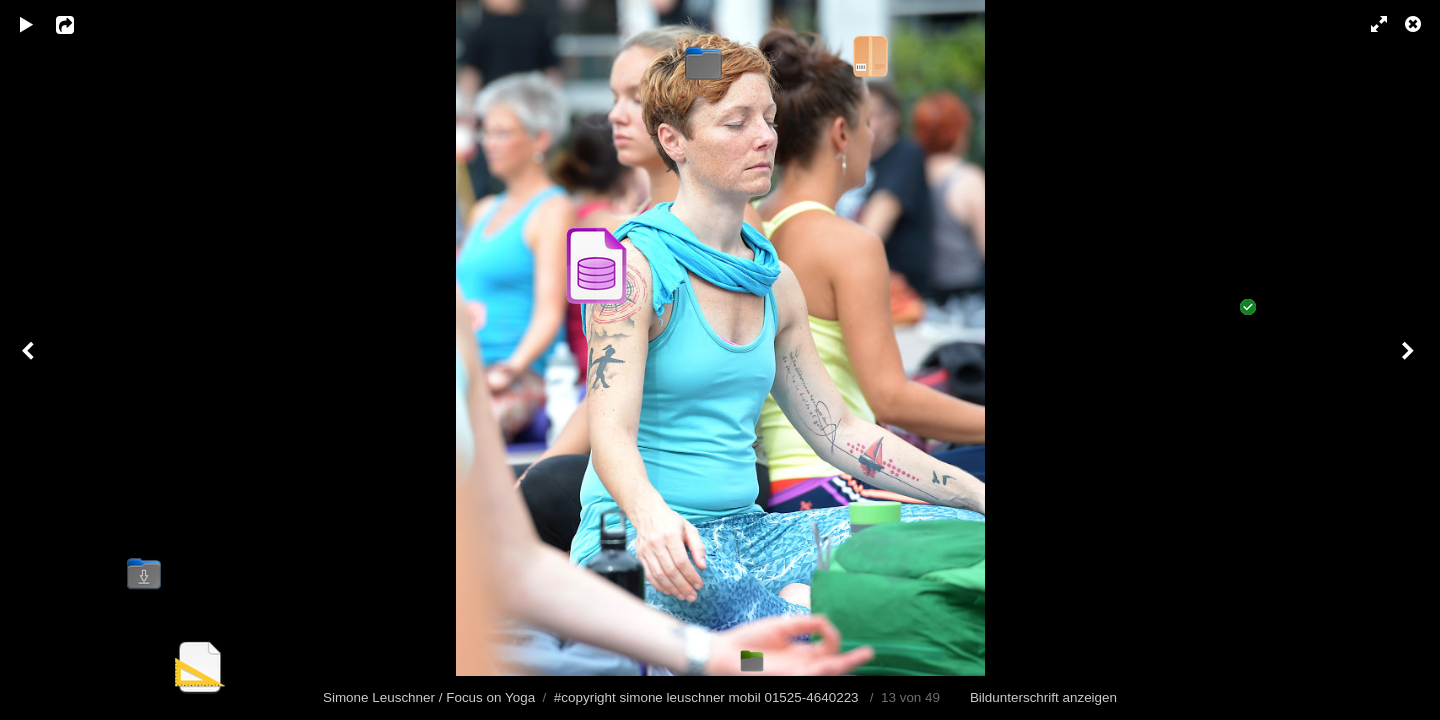 The width and height of the screenshot is (1440, 720). I want to click on confirm or approve an action, so click(1248, 307).